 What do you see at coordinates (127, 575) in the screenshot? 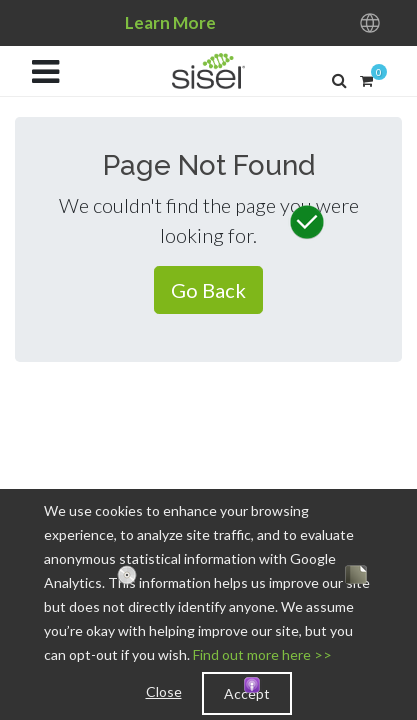
I see `indicates a blu-ray disc drive or media` at bounding box center [127, 575].